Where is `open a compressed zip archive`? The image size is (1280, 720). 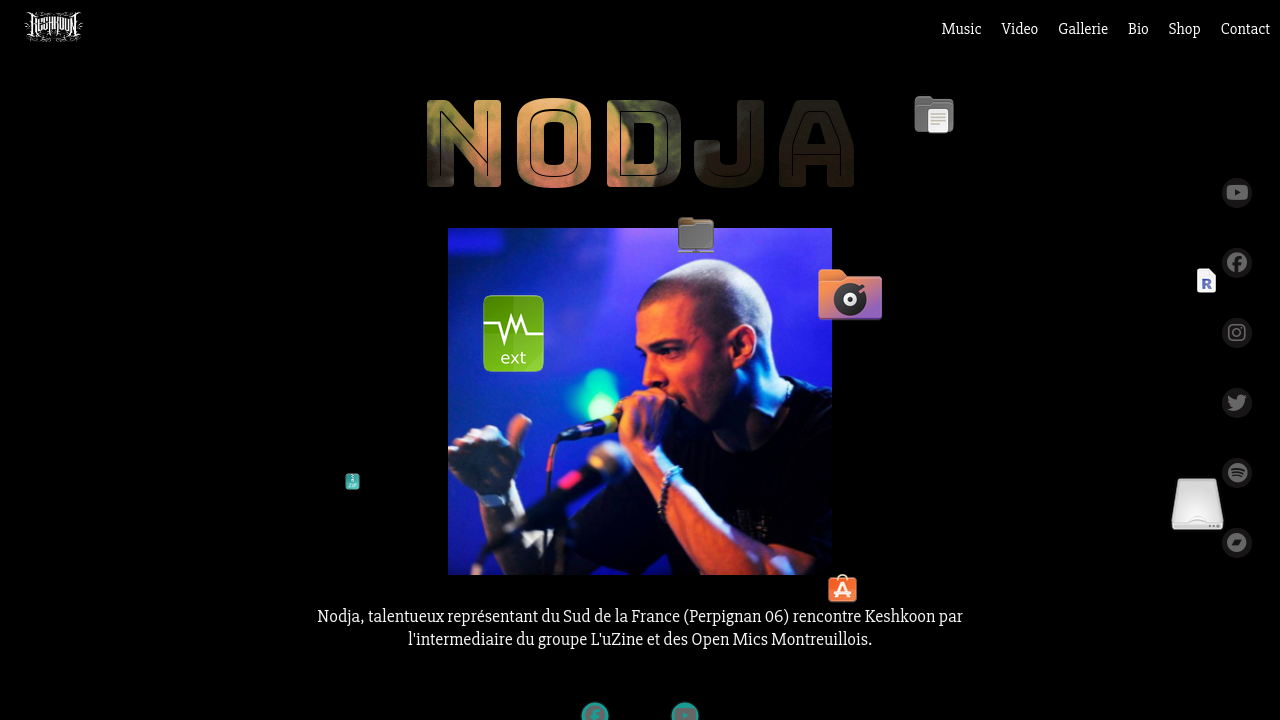
open a compressed zip archive is located at coordinates (352, 481).